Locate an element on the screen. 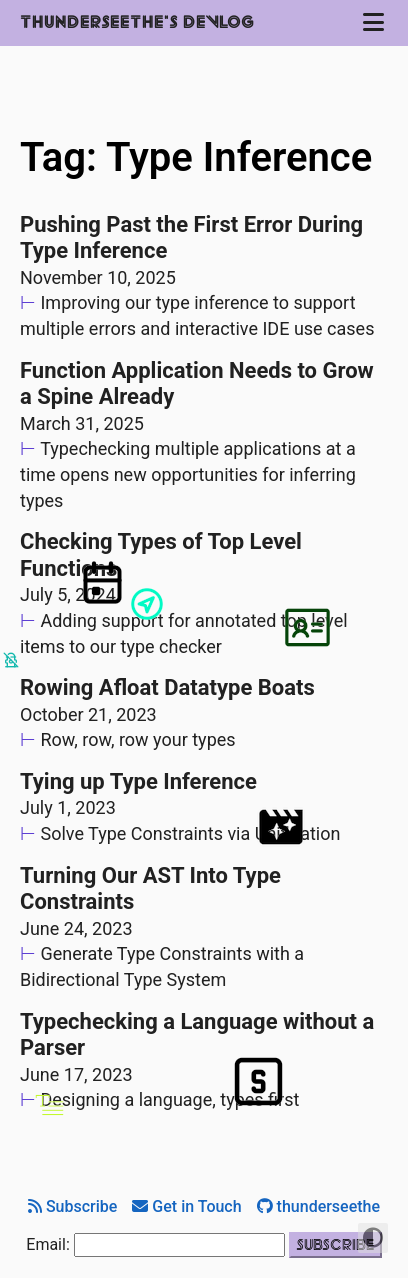  read new york times article is located at coordinates (49, 1105).